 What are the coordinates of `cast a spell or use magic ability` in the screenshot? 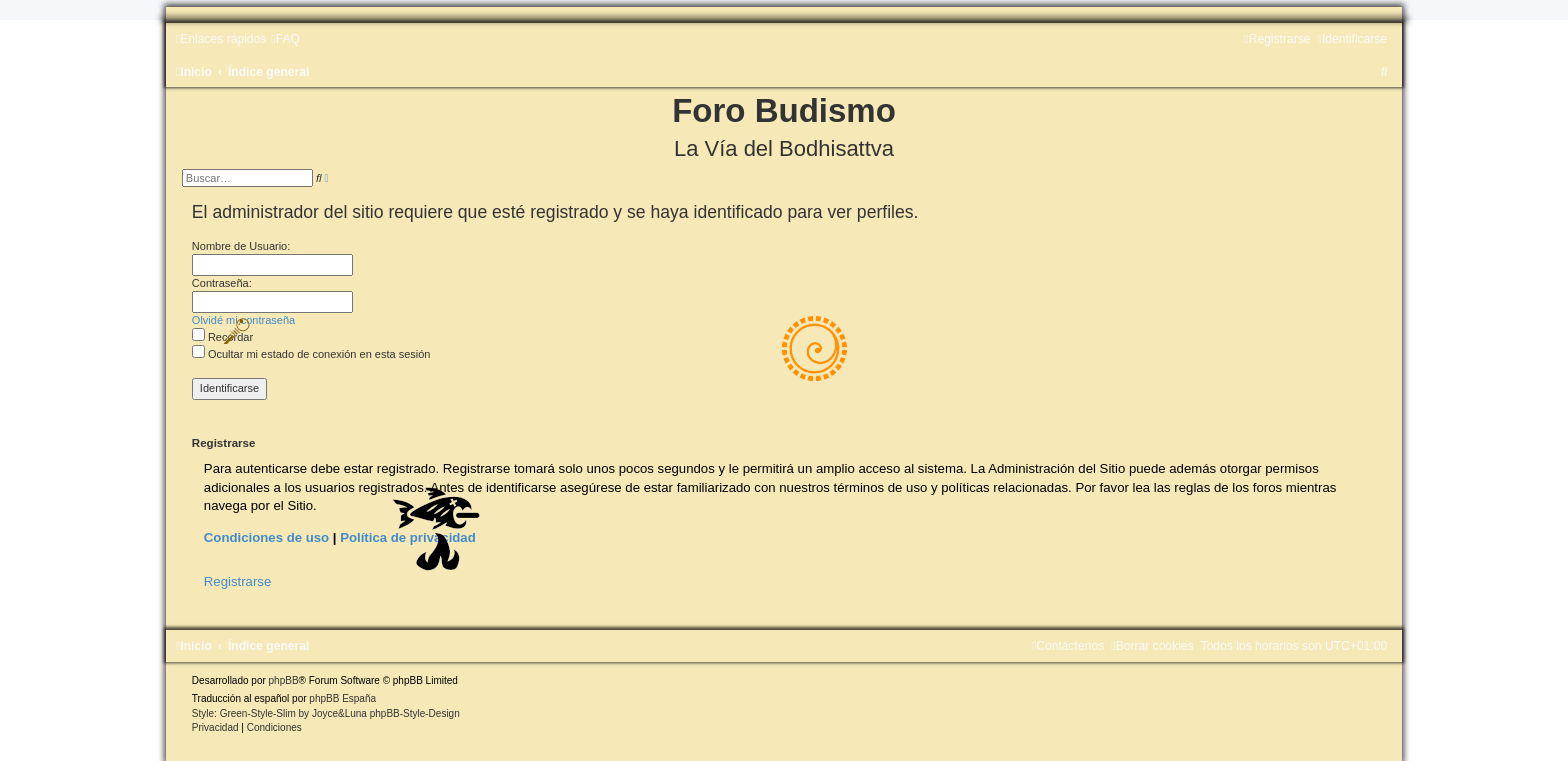 It's located at (238, 330).